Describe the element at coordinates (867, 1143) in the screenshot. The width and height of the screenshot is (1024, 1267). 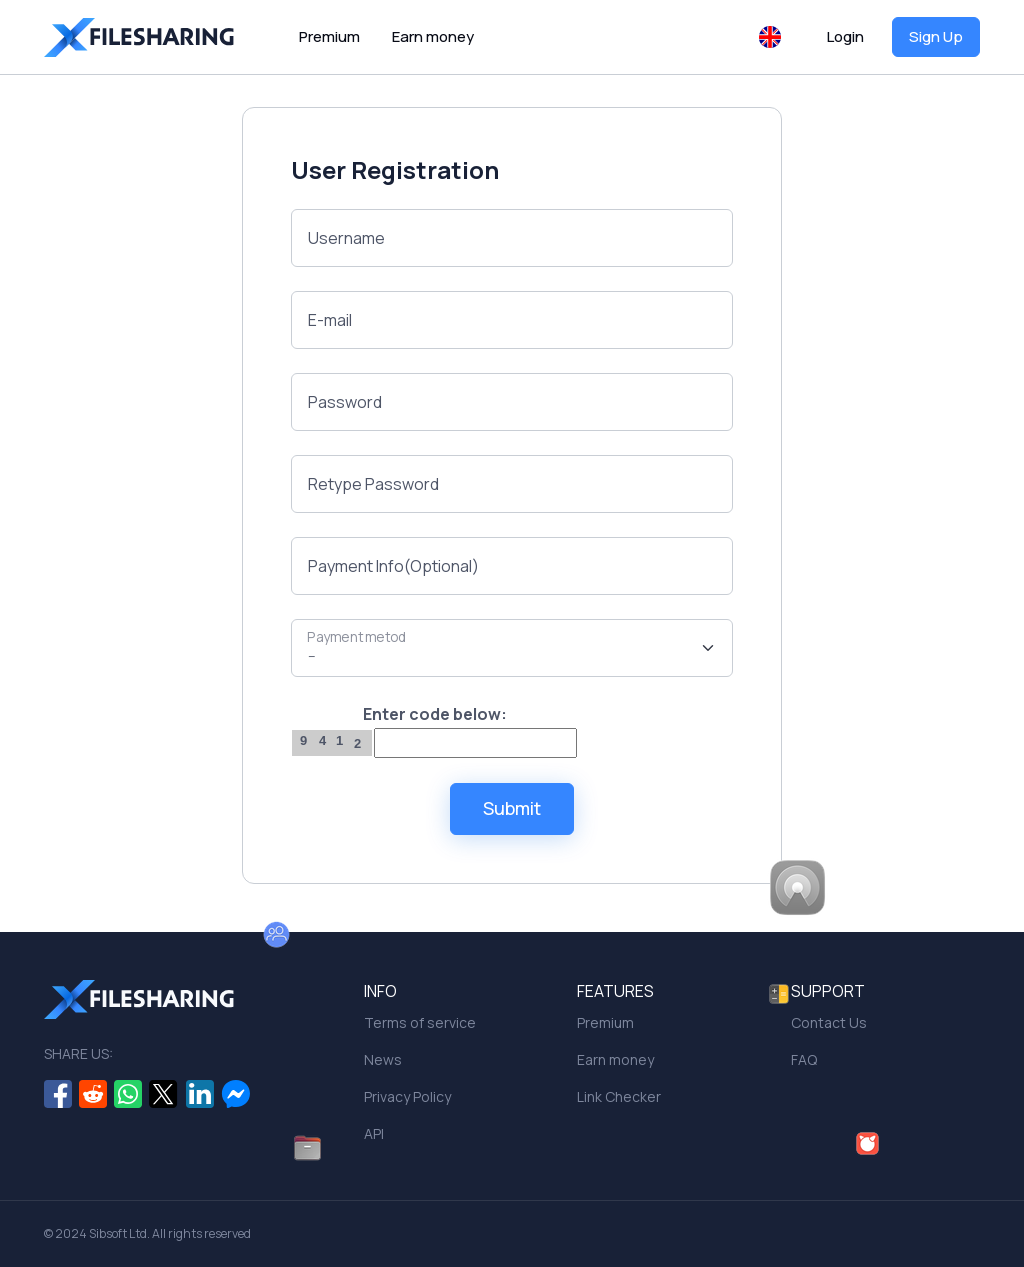
I see `open FreeBSD application` at that location.